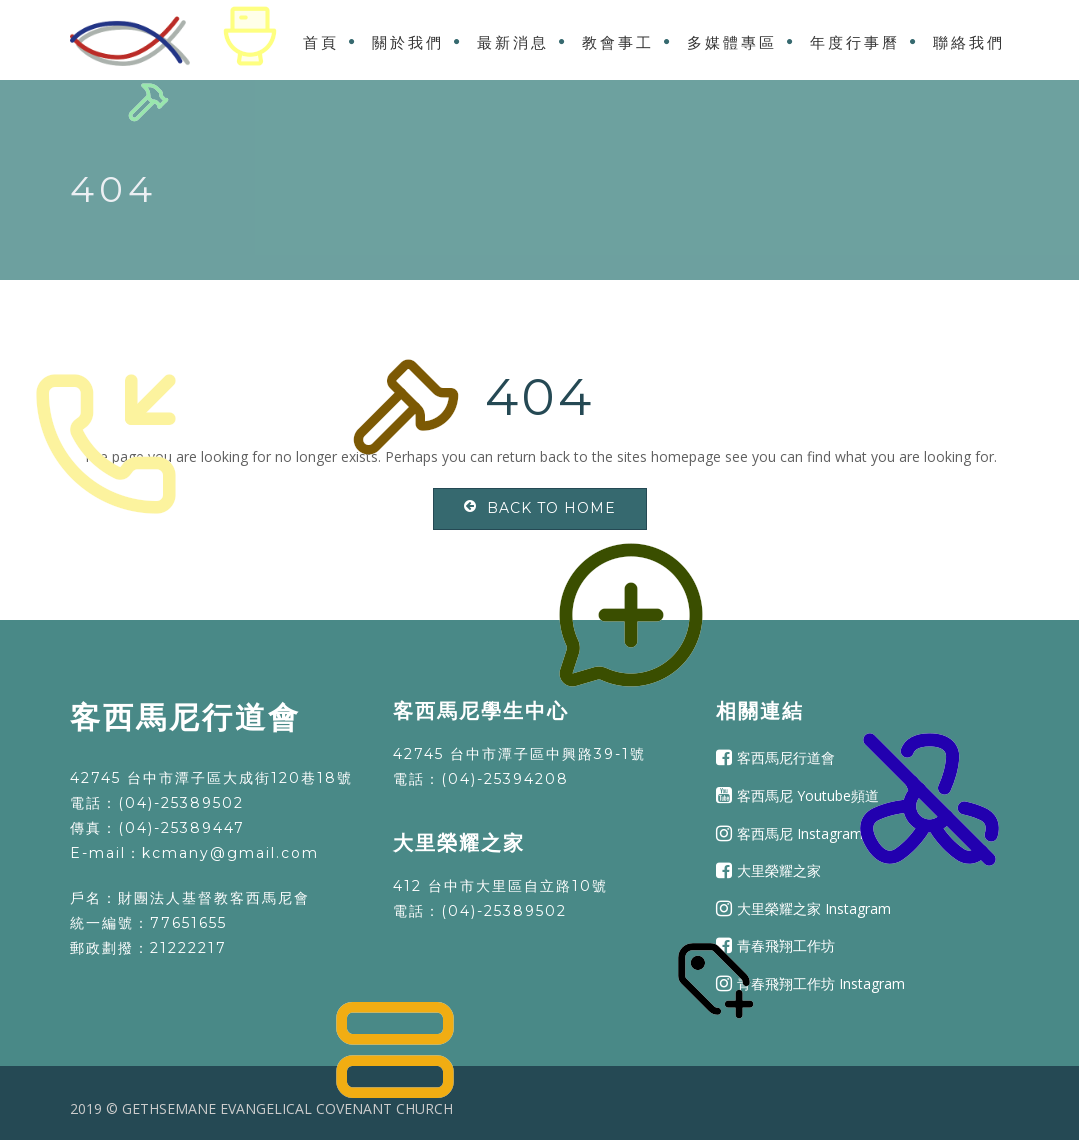 Image resolution: width=1079 pixels, height=1140 pixels. What do you see at coordinates (250, 35) in the screenshot?
I see `indicates restroom or bathroom location` at bounding box center [250, 35].